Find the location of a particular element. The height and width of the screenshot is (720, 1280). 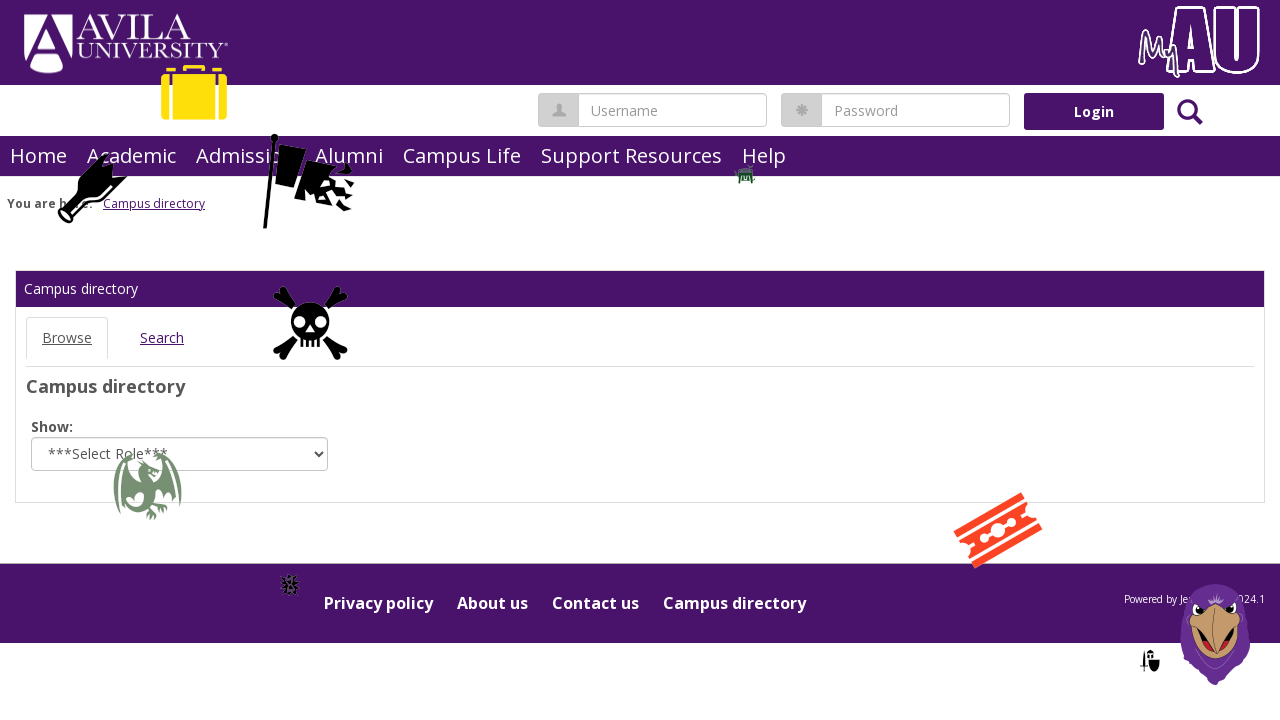

indicates a defeated faction or conquered territory is located at coordinates (307, 181).